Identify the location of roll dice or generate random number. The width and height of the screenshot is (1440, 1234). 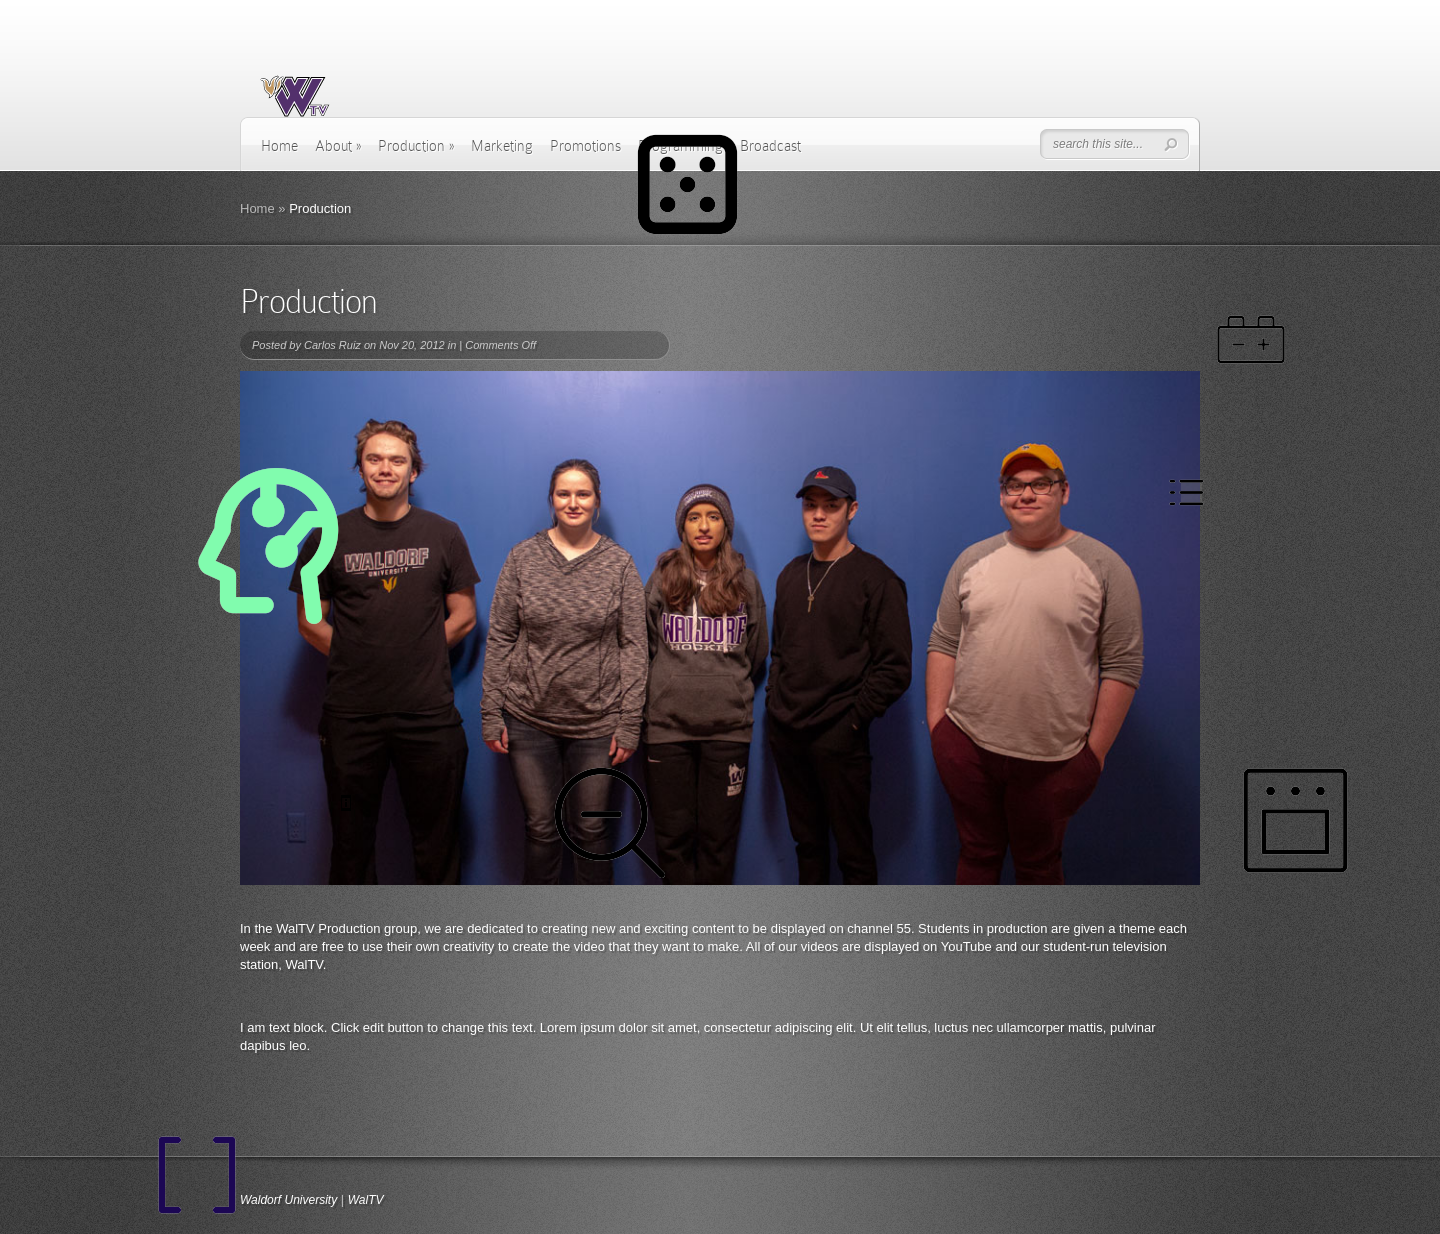
(687, 184).